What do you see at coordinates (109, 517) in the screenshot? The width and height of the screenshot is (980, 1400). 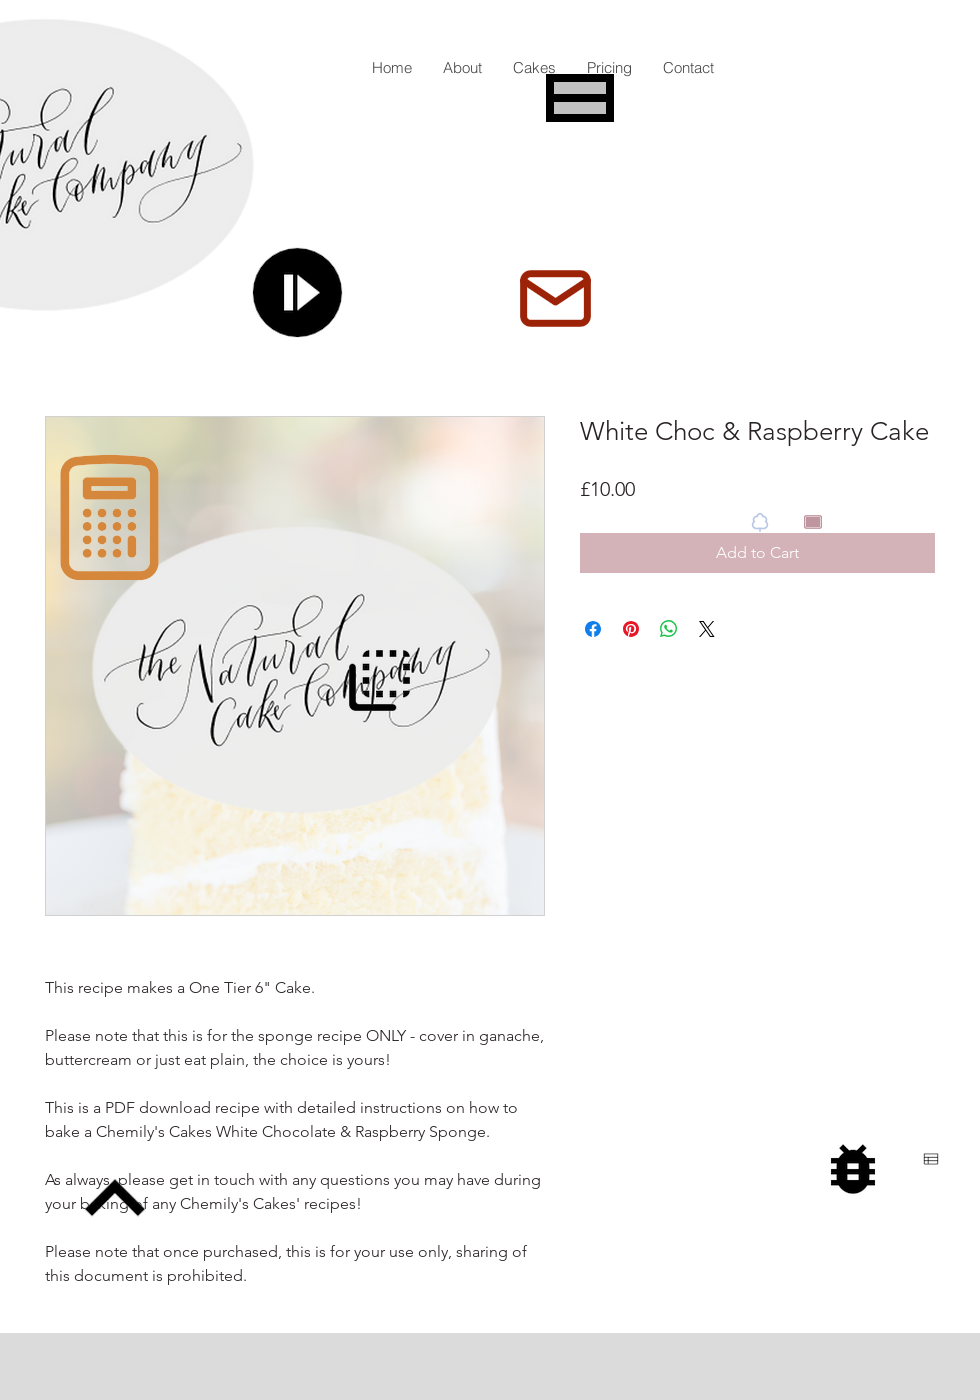 I see `open the calculator app` at bounding box center [109, 517].